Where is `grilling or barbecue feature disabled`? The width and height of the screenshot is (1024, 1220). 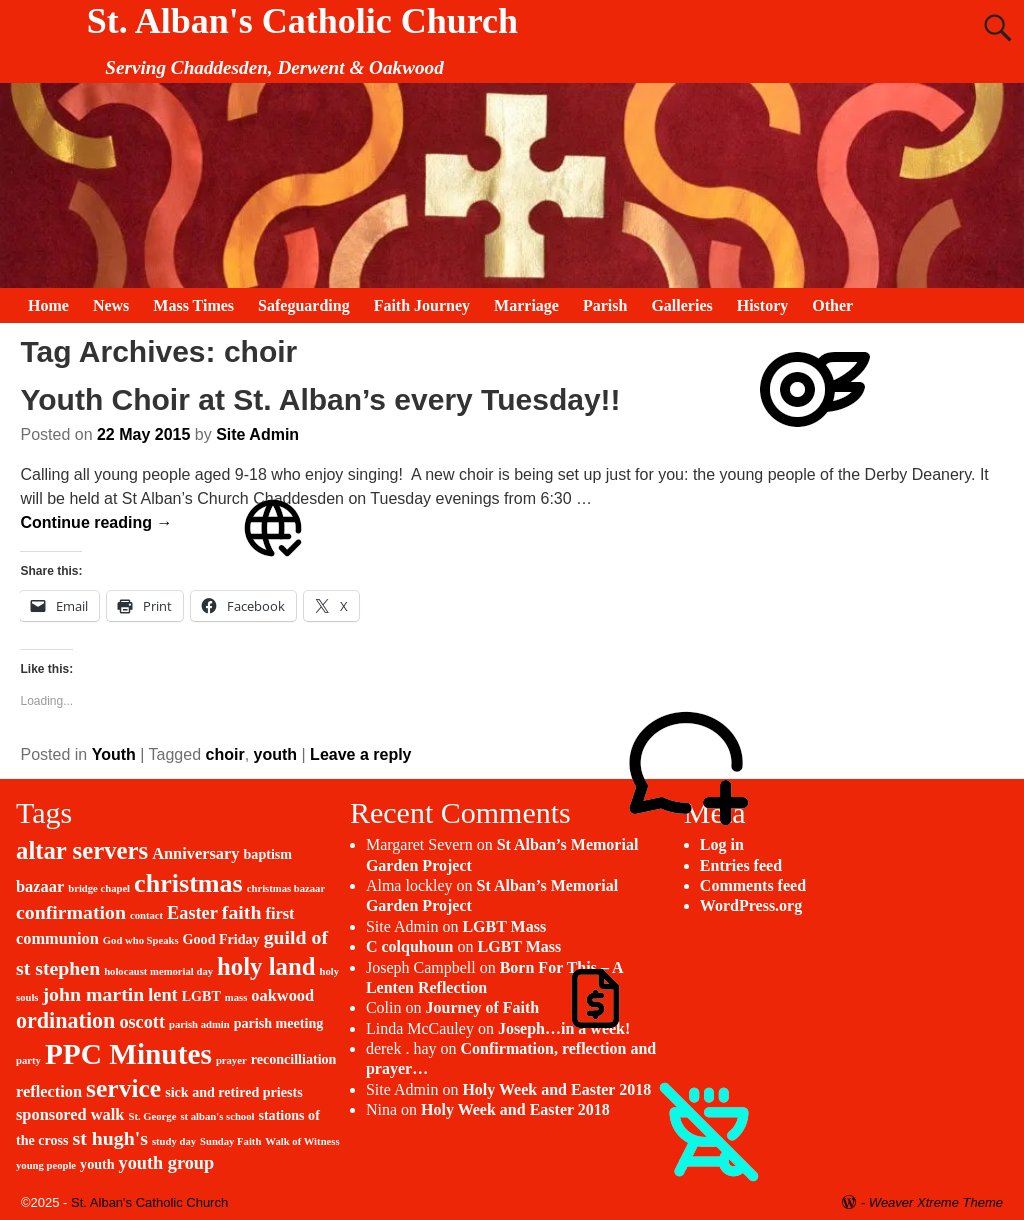 grilling or barbecue feature disabled is located at coordinates (709, 1132).